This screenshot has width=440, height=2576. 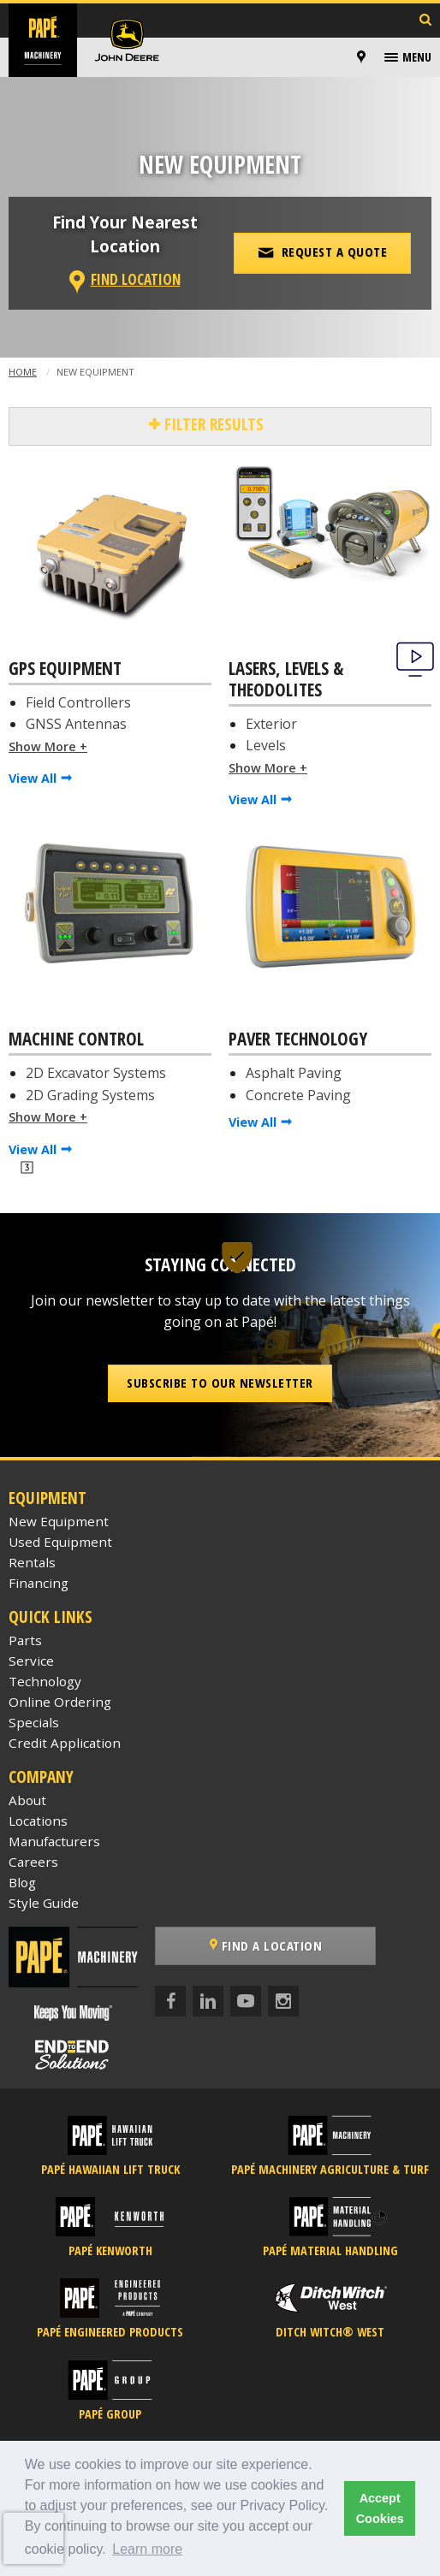 I want to click on indicates 20% progress or completion, so click(x=379, y=2218).